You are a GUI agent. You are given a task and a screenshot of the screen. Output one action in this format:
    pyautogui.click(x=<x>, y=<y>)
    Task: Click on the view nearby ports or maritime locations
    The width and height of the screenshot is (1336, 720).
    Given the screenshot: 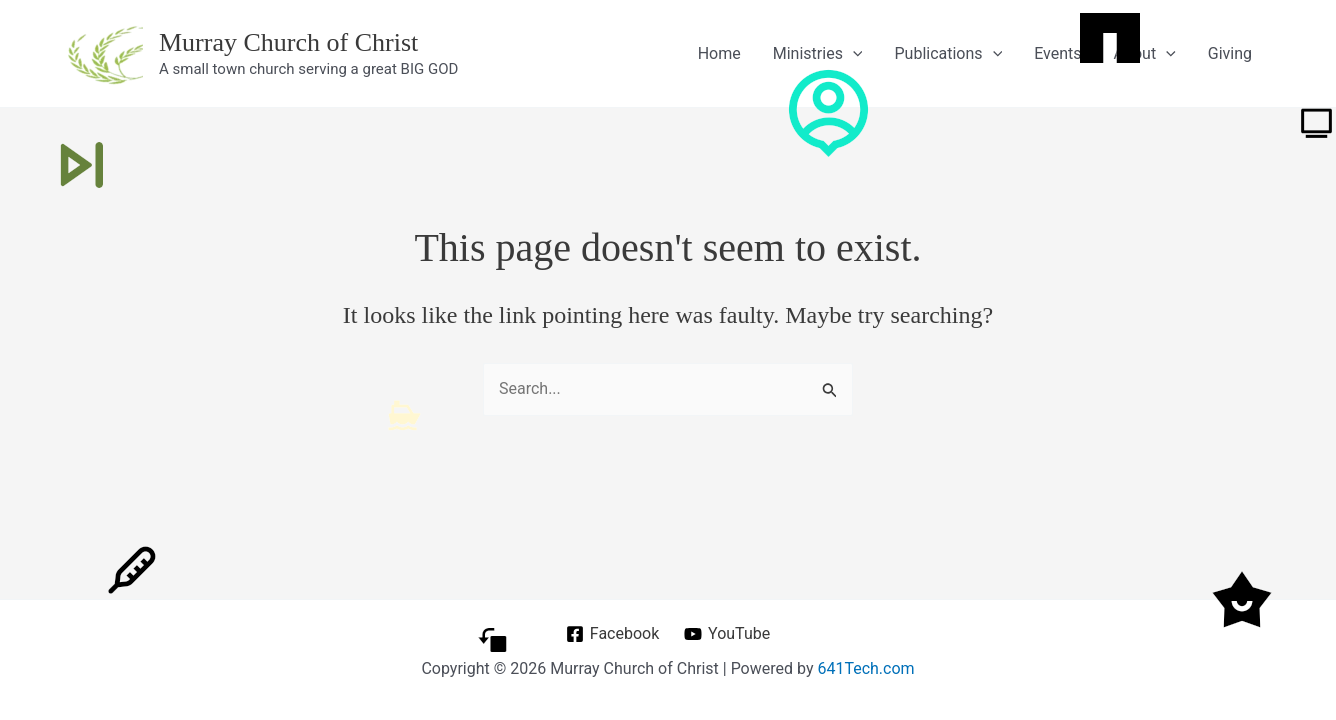 What is the action you would take?
    pyautogui.click(x=404, y=416)
    